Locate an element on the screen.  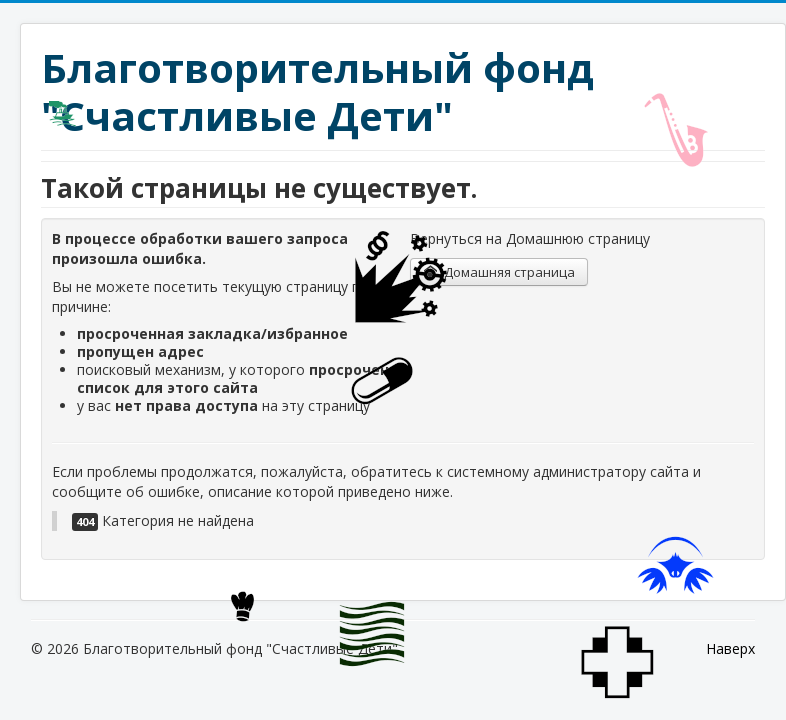
mole character or creature in a game is located at coordinates (675, 560).